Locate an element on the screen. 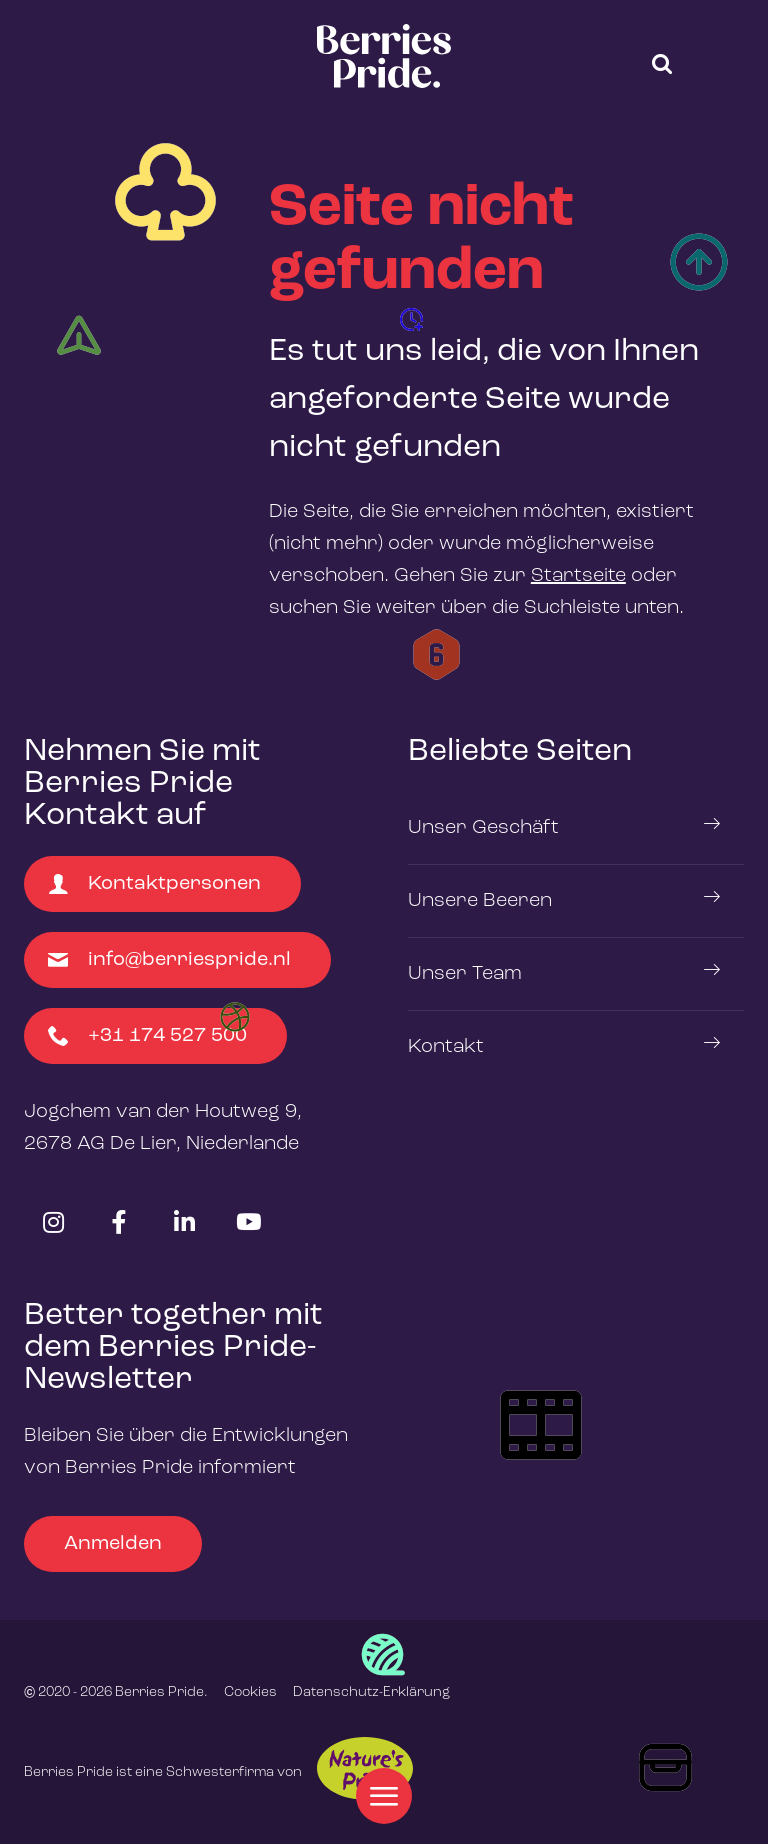  select clubs suit in a card game is located at coordinates (165, 193).